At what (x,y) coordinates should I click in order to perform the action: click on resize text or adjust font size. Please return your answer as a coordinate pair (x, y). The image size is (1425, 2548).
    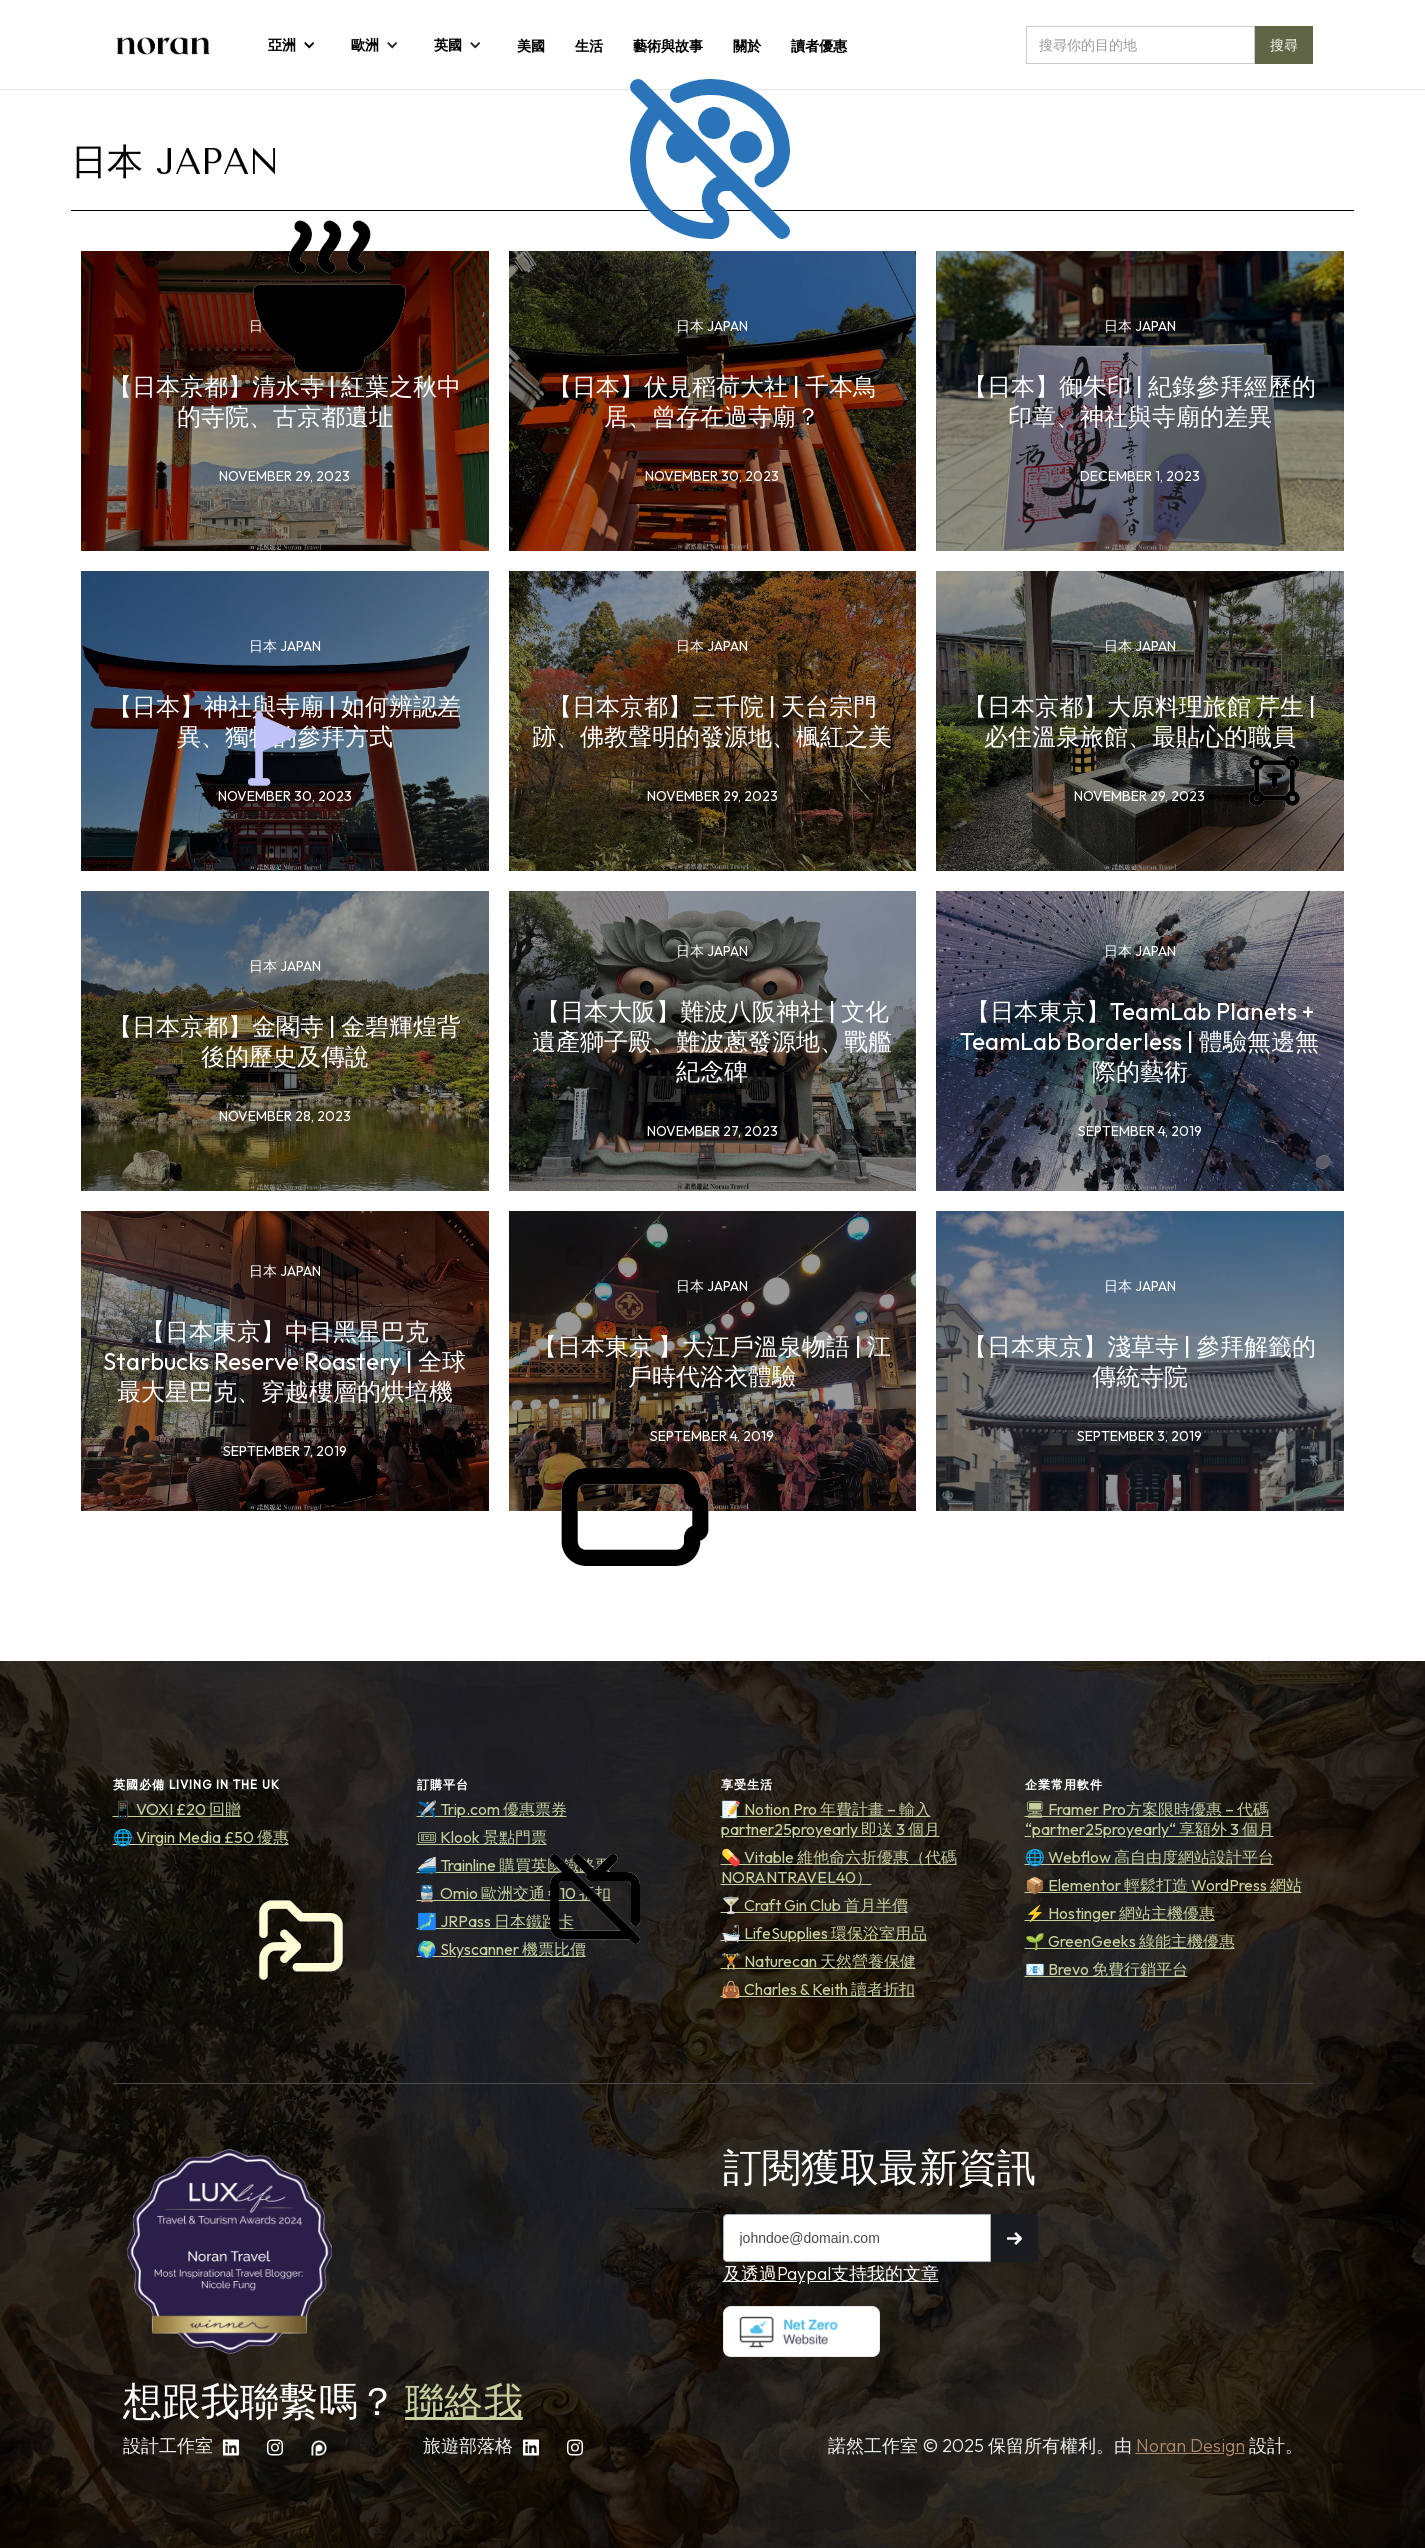
    Looking at the image, I should click on (1274, 780).